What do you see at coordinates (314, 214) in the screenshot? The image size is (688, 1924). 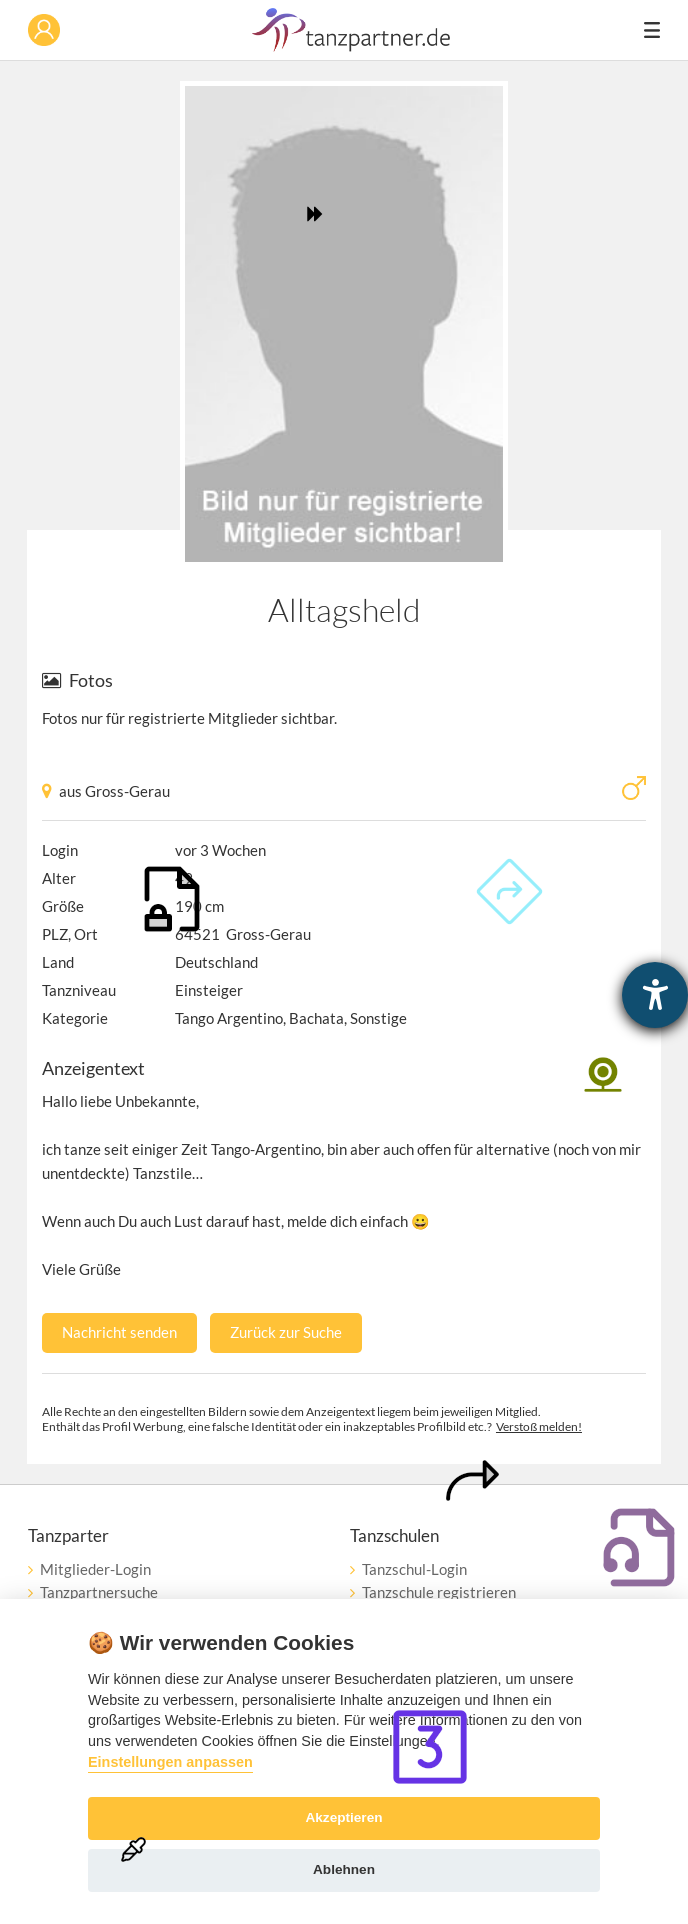 I see `skip forward or fast forward` at bounding box center [314, 214].